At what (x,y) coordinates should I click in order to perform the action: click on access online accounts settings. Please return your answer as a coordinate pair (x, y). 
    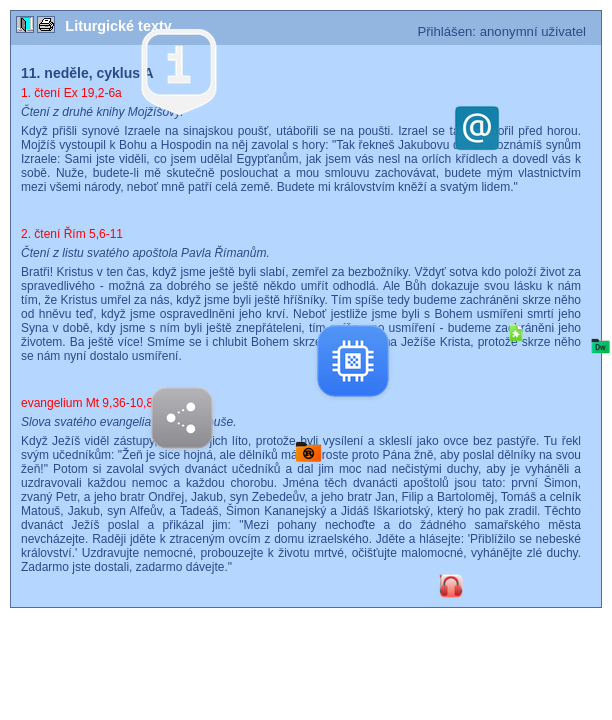
    Looking at the image, I should click on (477, 128).